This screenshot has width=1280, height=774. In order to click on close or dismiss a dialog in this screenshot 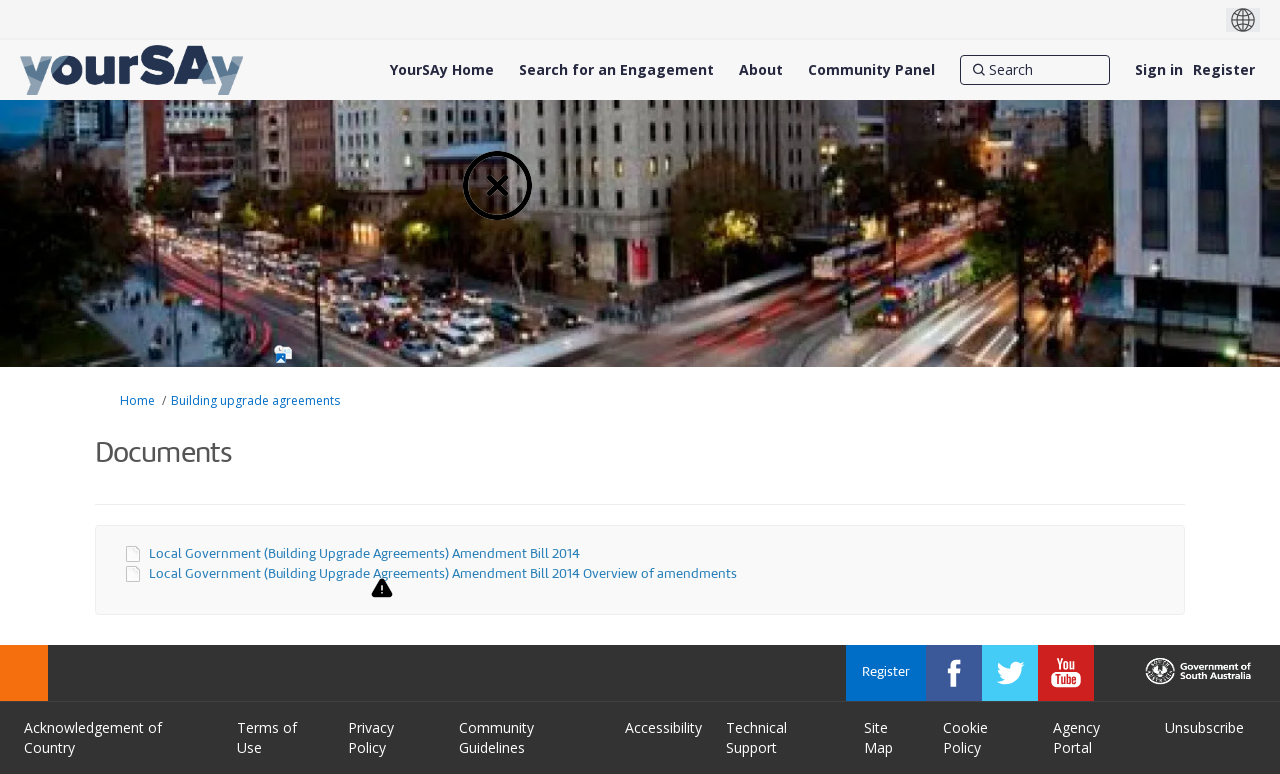, I will do `click(497, 185)`.